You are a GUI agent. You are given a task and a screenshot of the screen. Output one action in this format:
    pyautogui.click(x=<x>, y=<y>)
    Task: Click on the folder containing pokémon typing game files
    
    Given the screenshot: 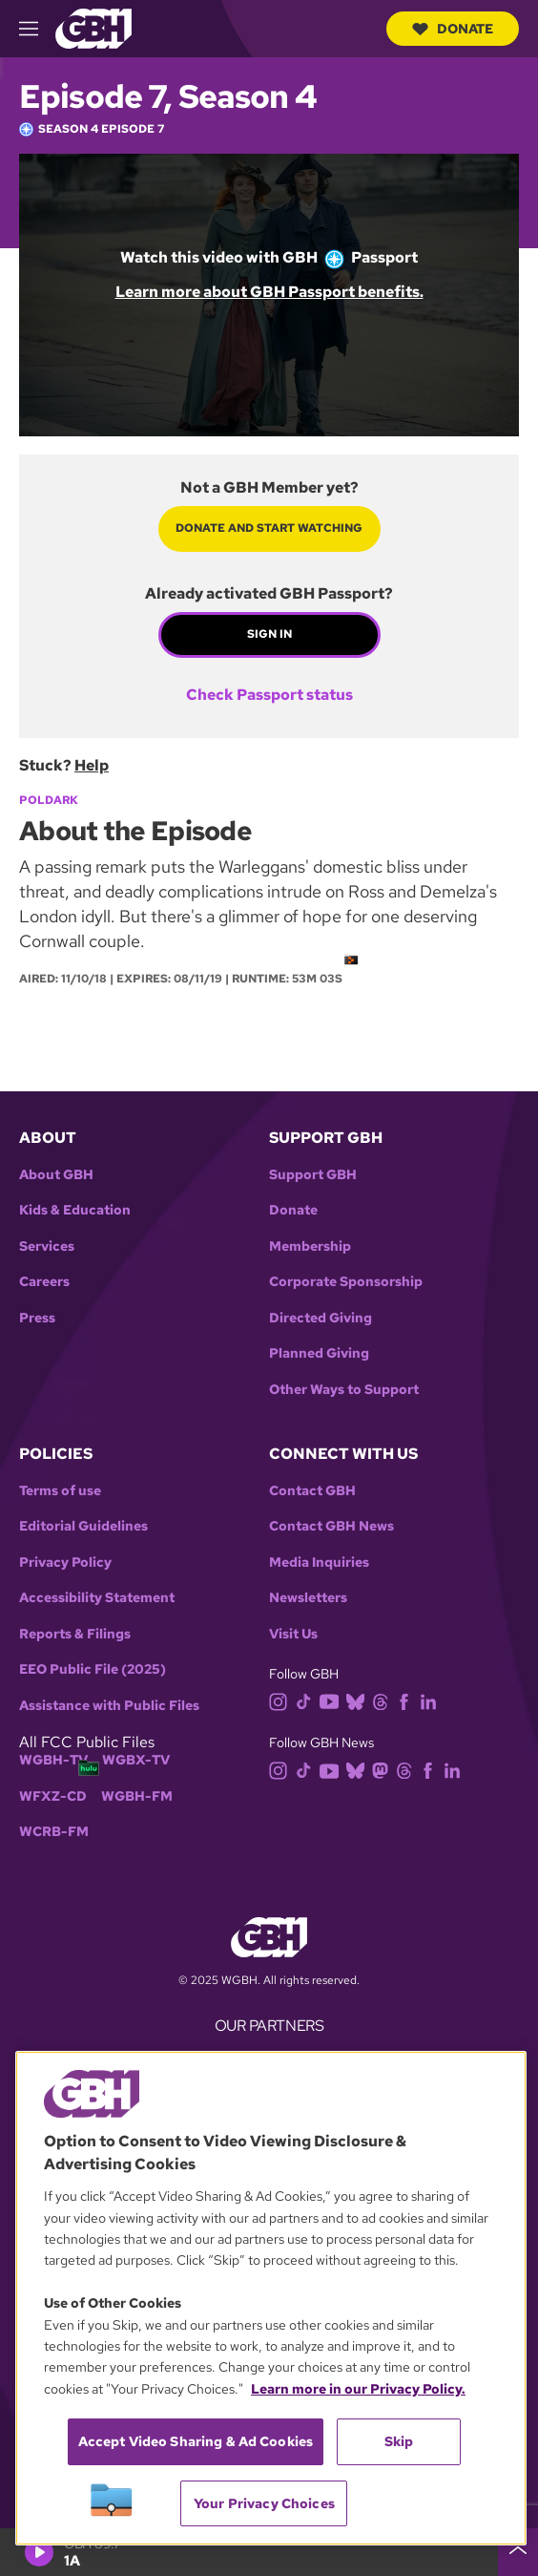 What is the action you would take?
    pyautogui.click(x=111, y=2501)
    